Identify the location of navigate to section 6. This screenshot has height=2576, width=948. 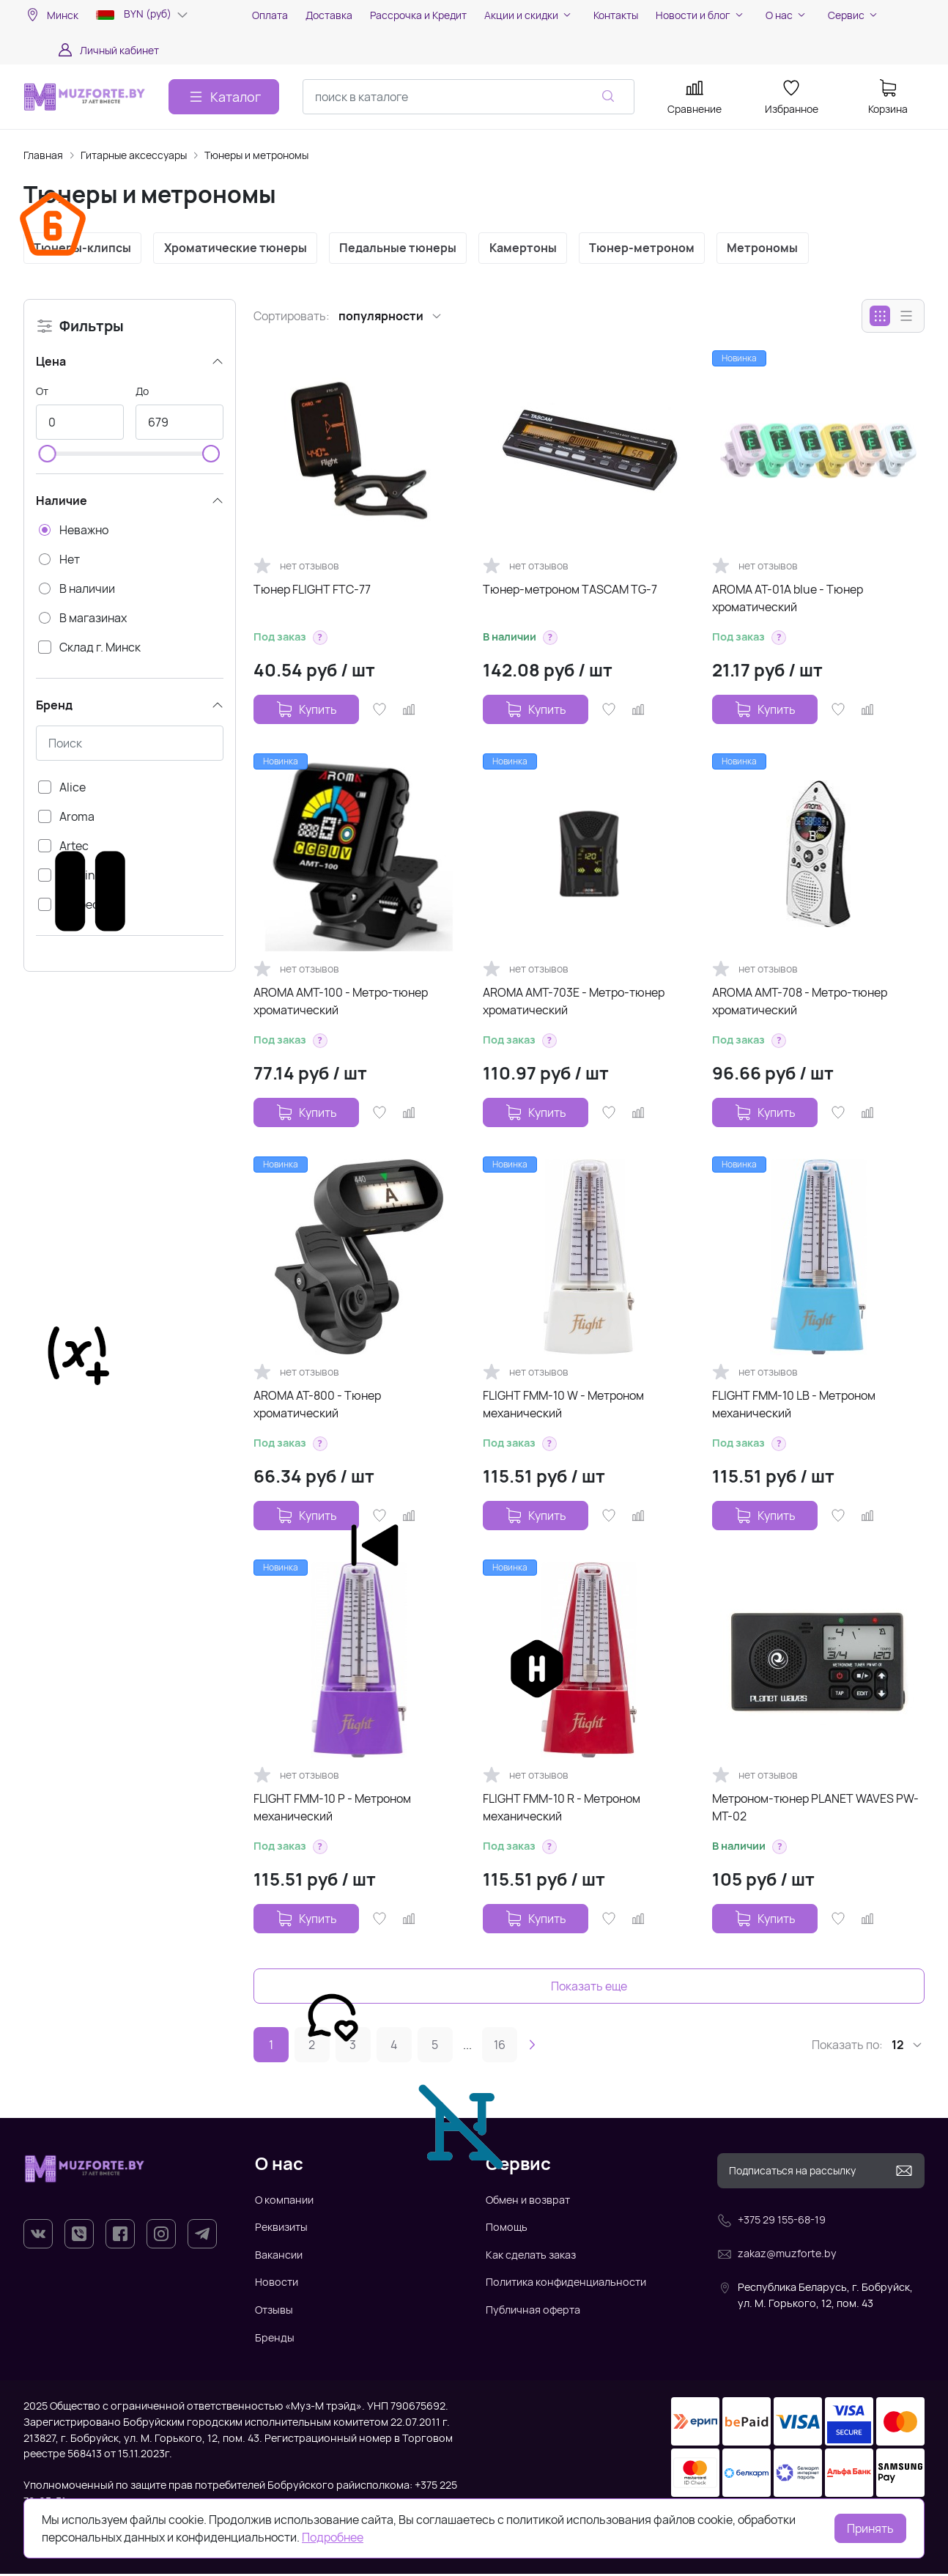
(53, 226).